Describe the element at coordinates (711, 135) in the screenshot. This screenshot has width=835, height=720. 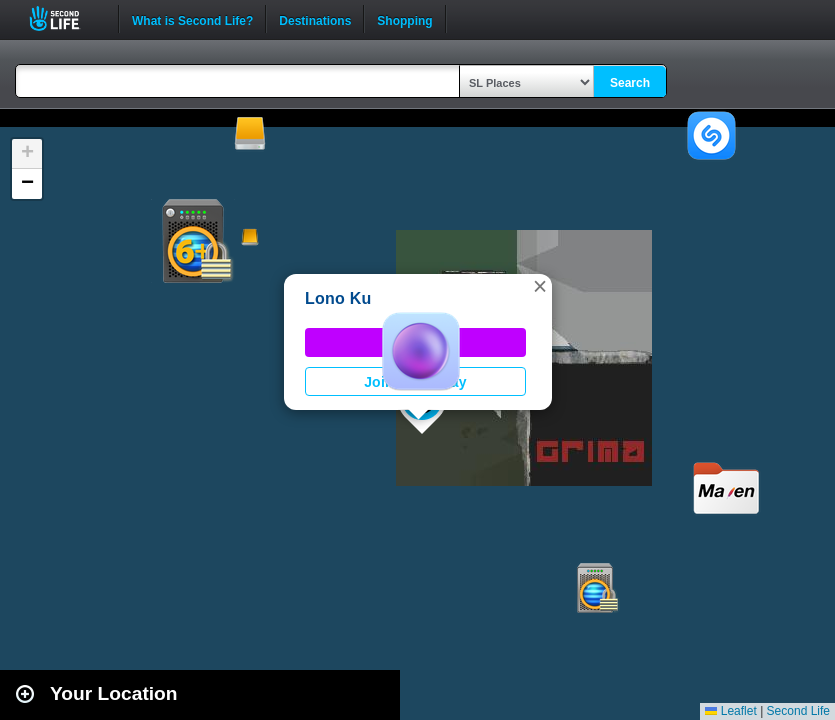
I see `identify a song playing nearby` at that location.